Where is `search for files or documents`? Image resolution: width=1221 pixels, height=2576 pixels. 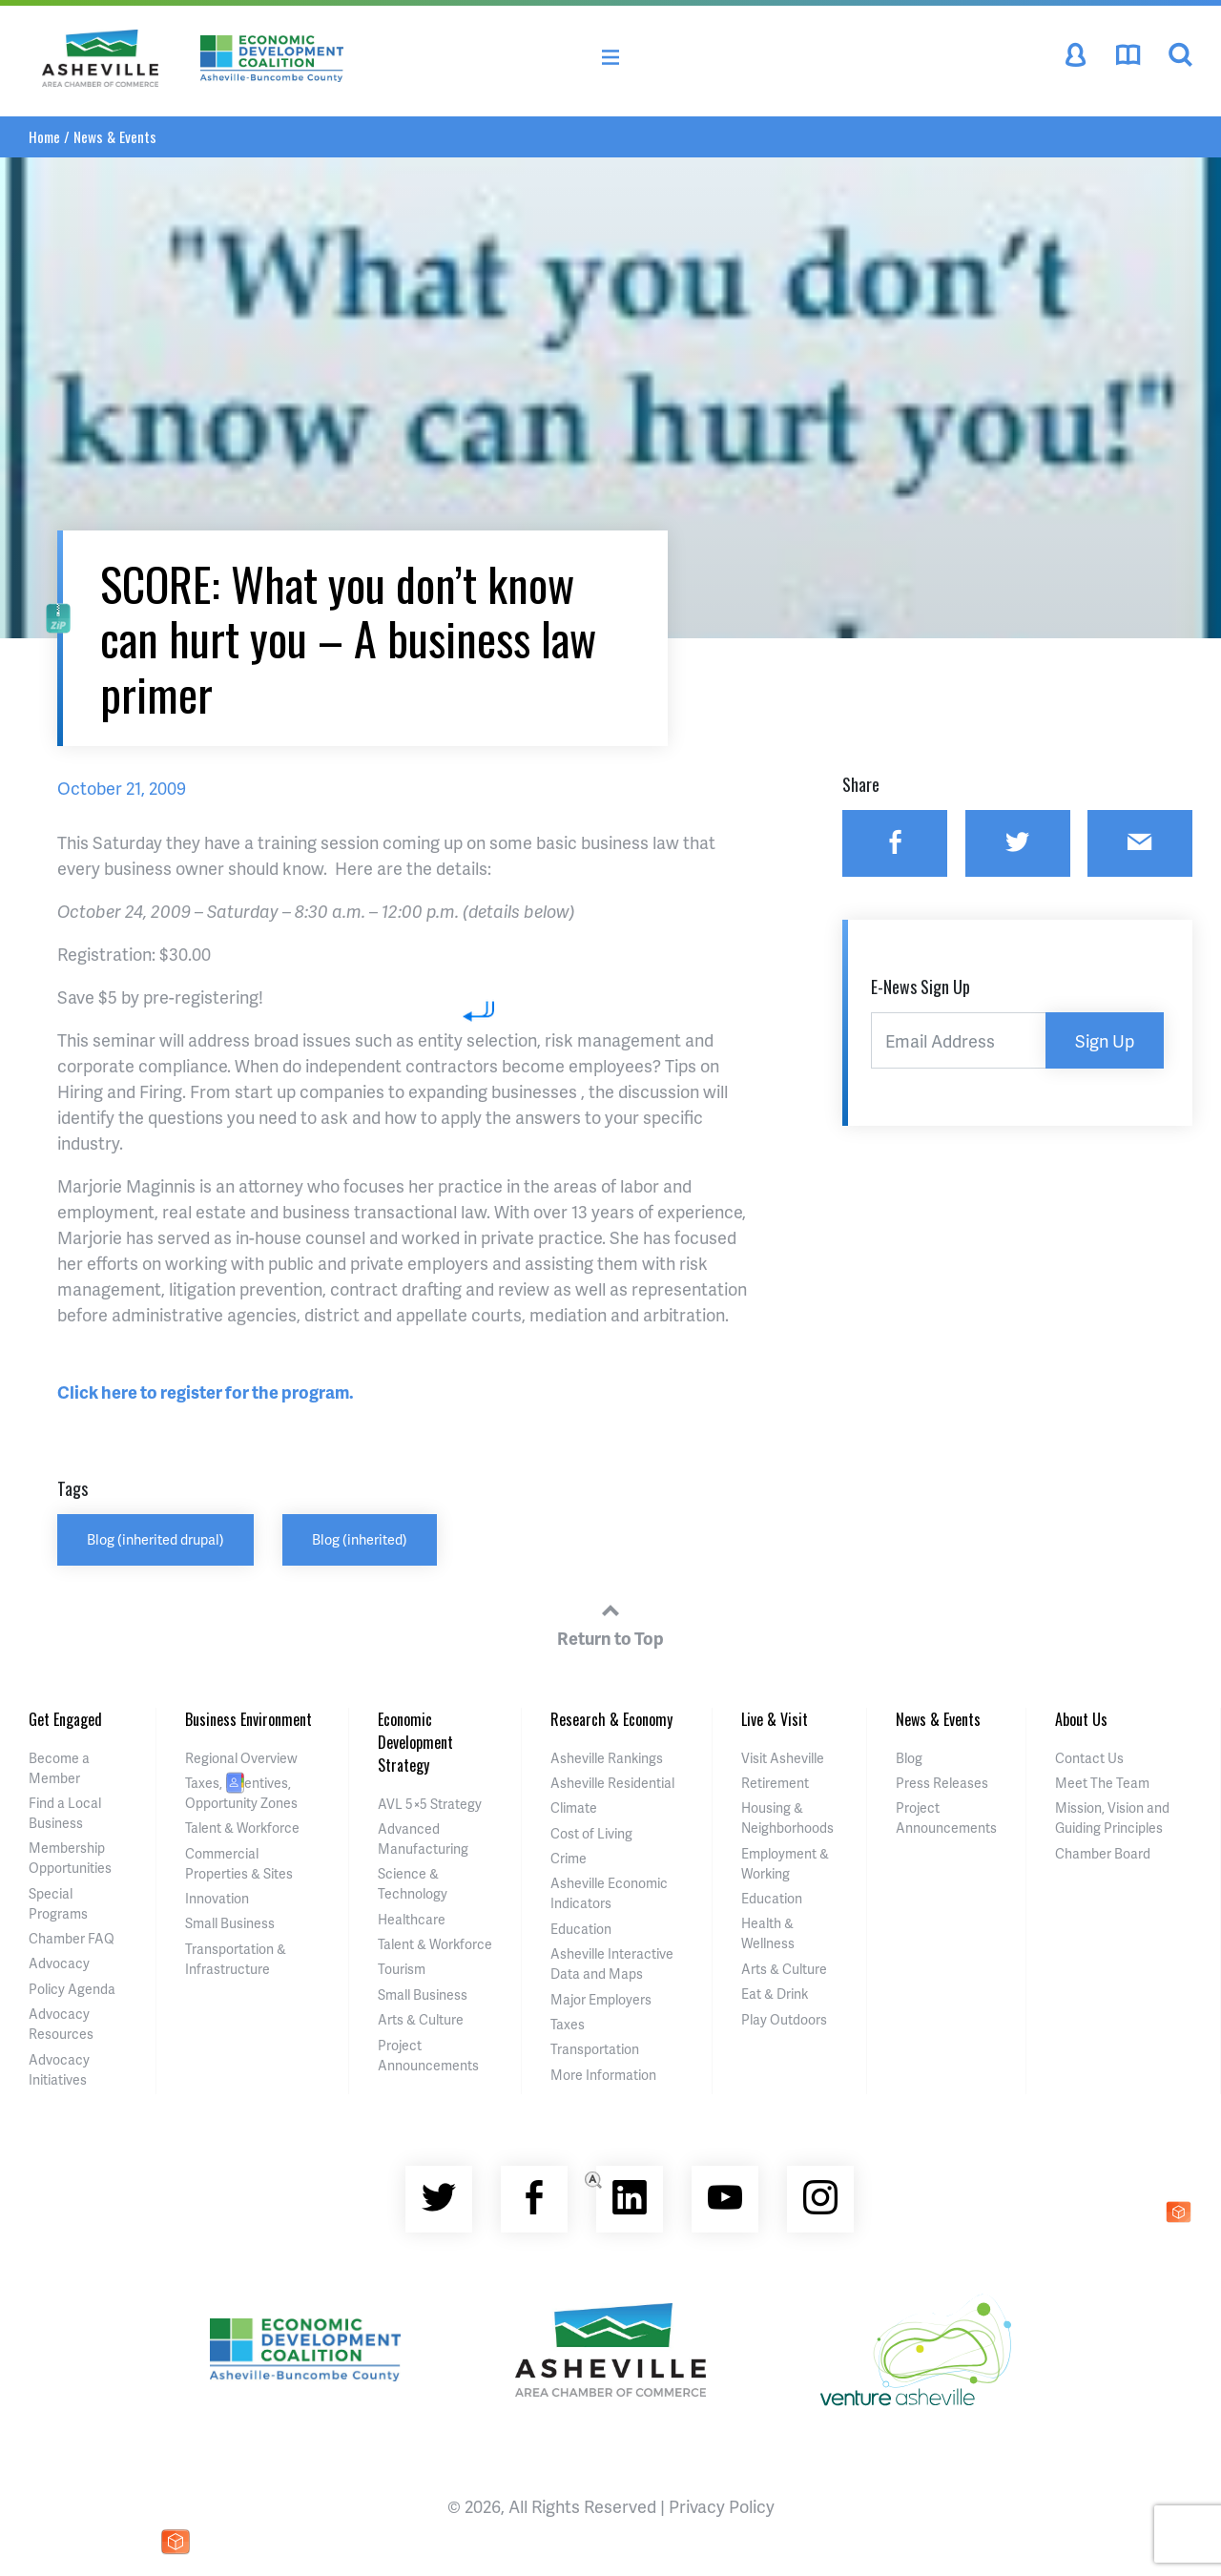 search for files or documents is located at coordinates (593, 2180).